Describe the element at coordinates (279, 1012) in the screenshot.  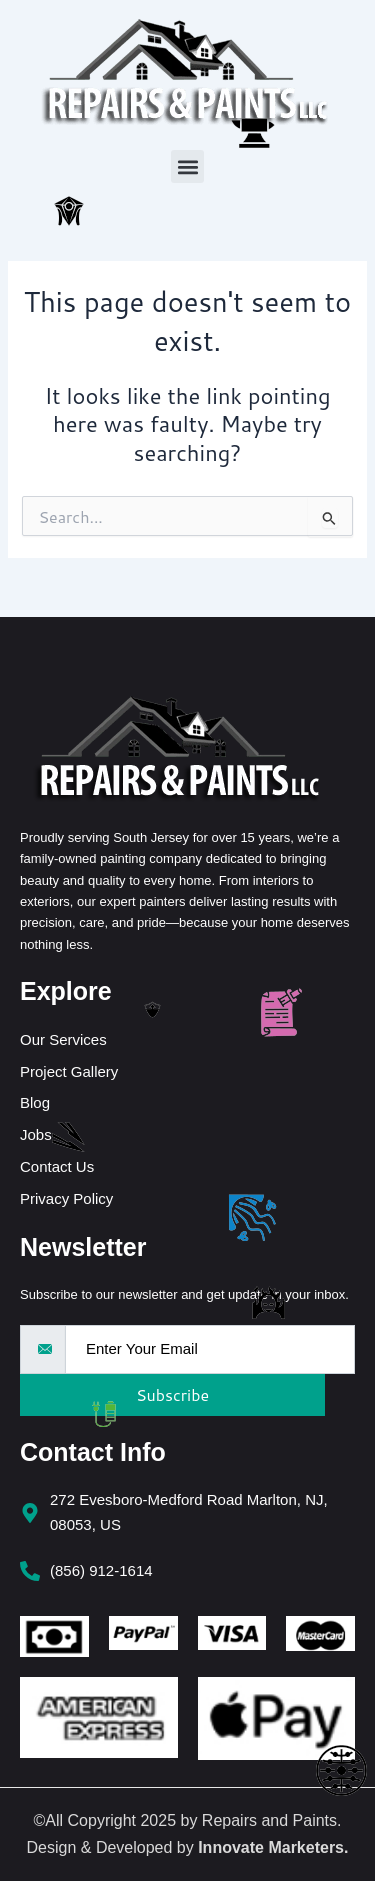
I see `pin or mark an important note` at that location.